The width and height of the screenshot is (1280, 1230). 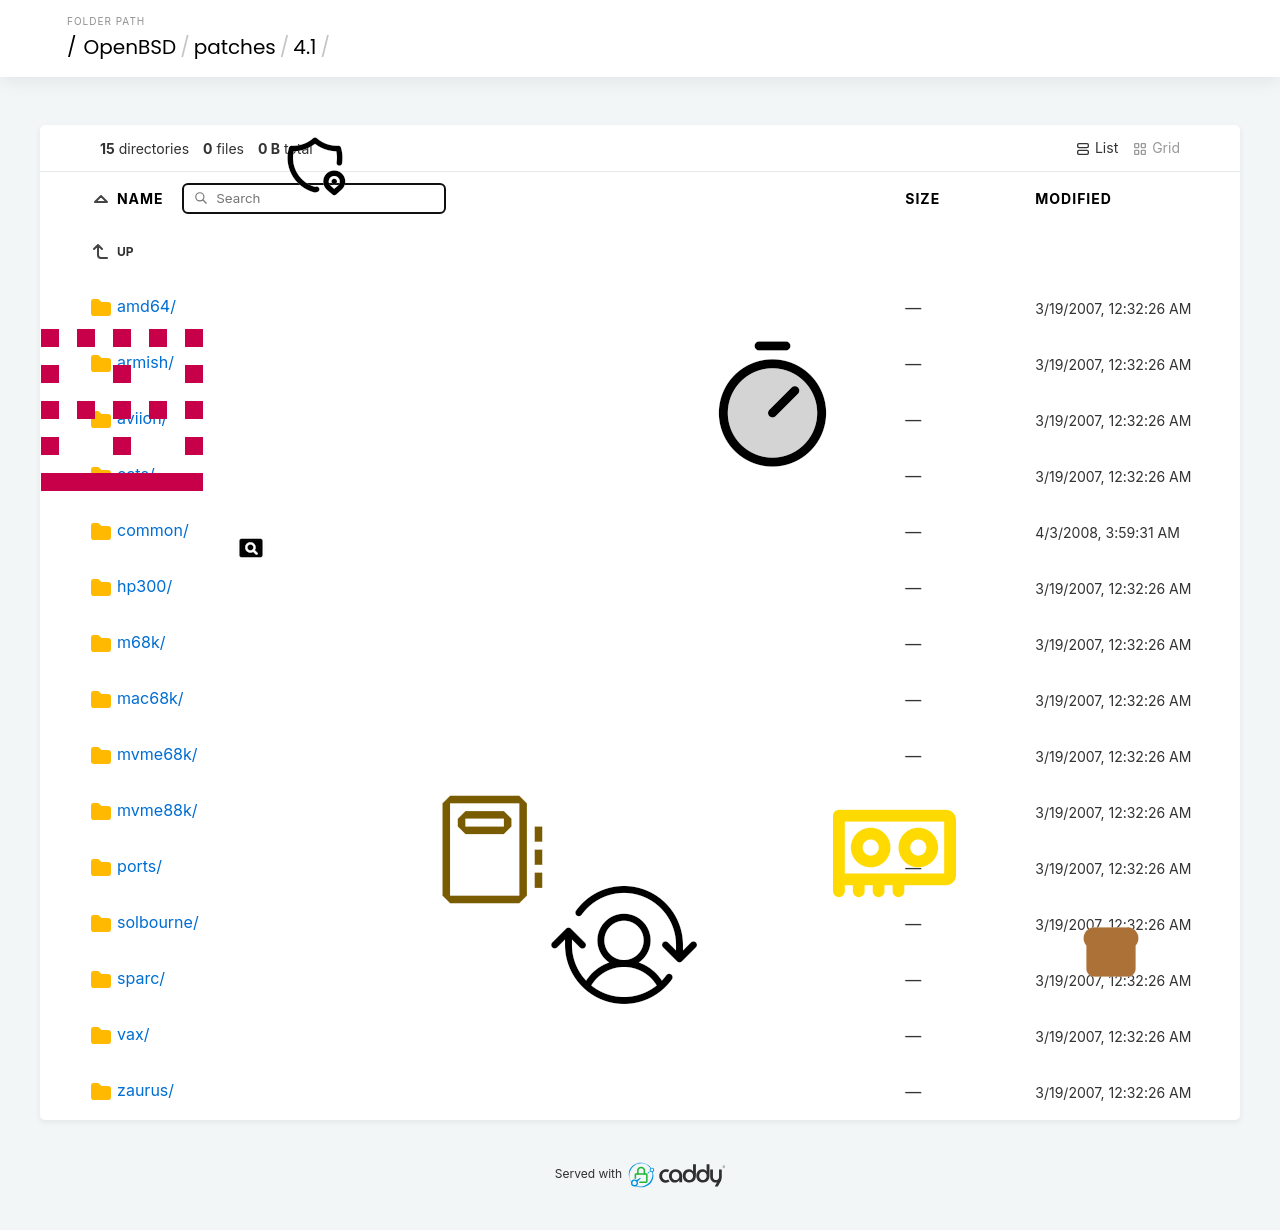 I want to click on switch between user accounts, so click(x=624, y=945).